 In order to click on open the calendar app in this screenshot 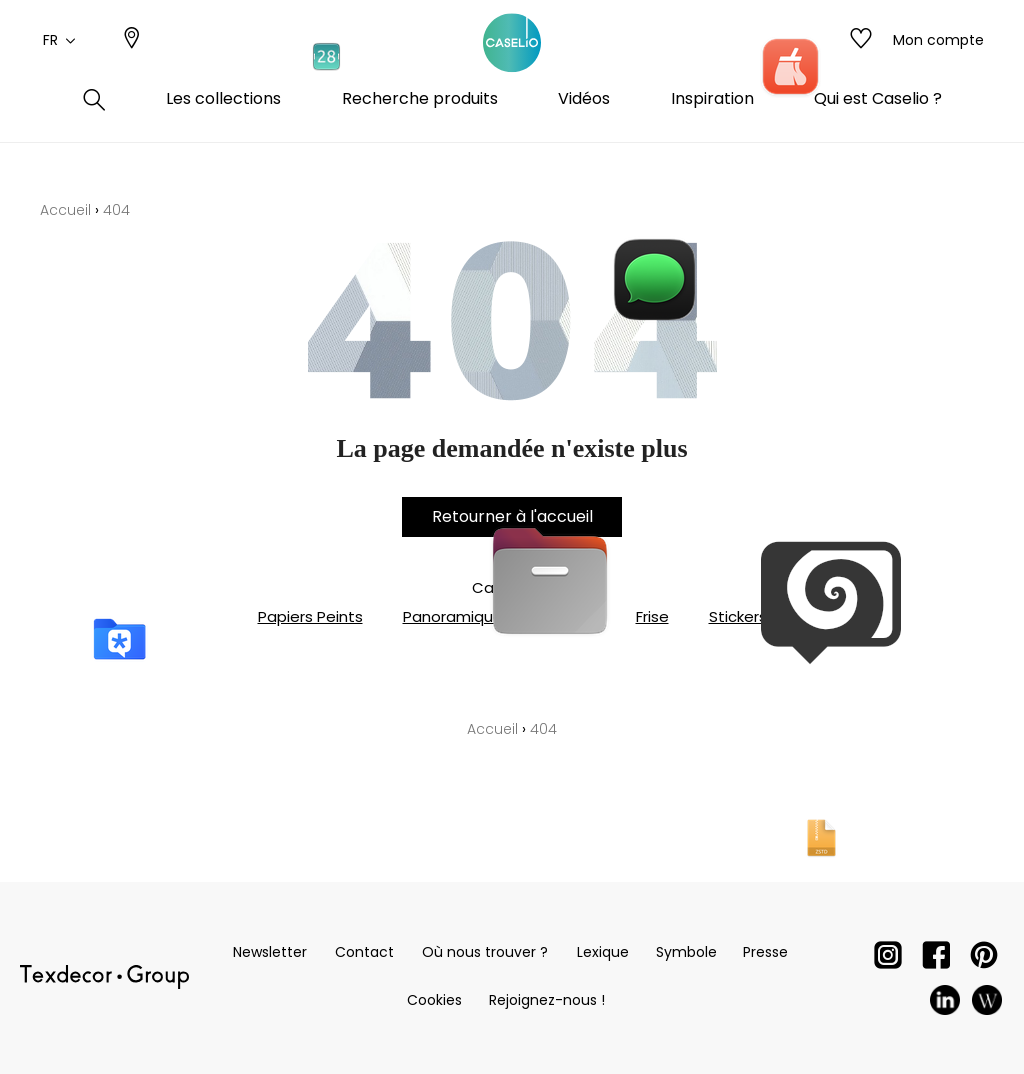, I will do `click(326, 56)`.